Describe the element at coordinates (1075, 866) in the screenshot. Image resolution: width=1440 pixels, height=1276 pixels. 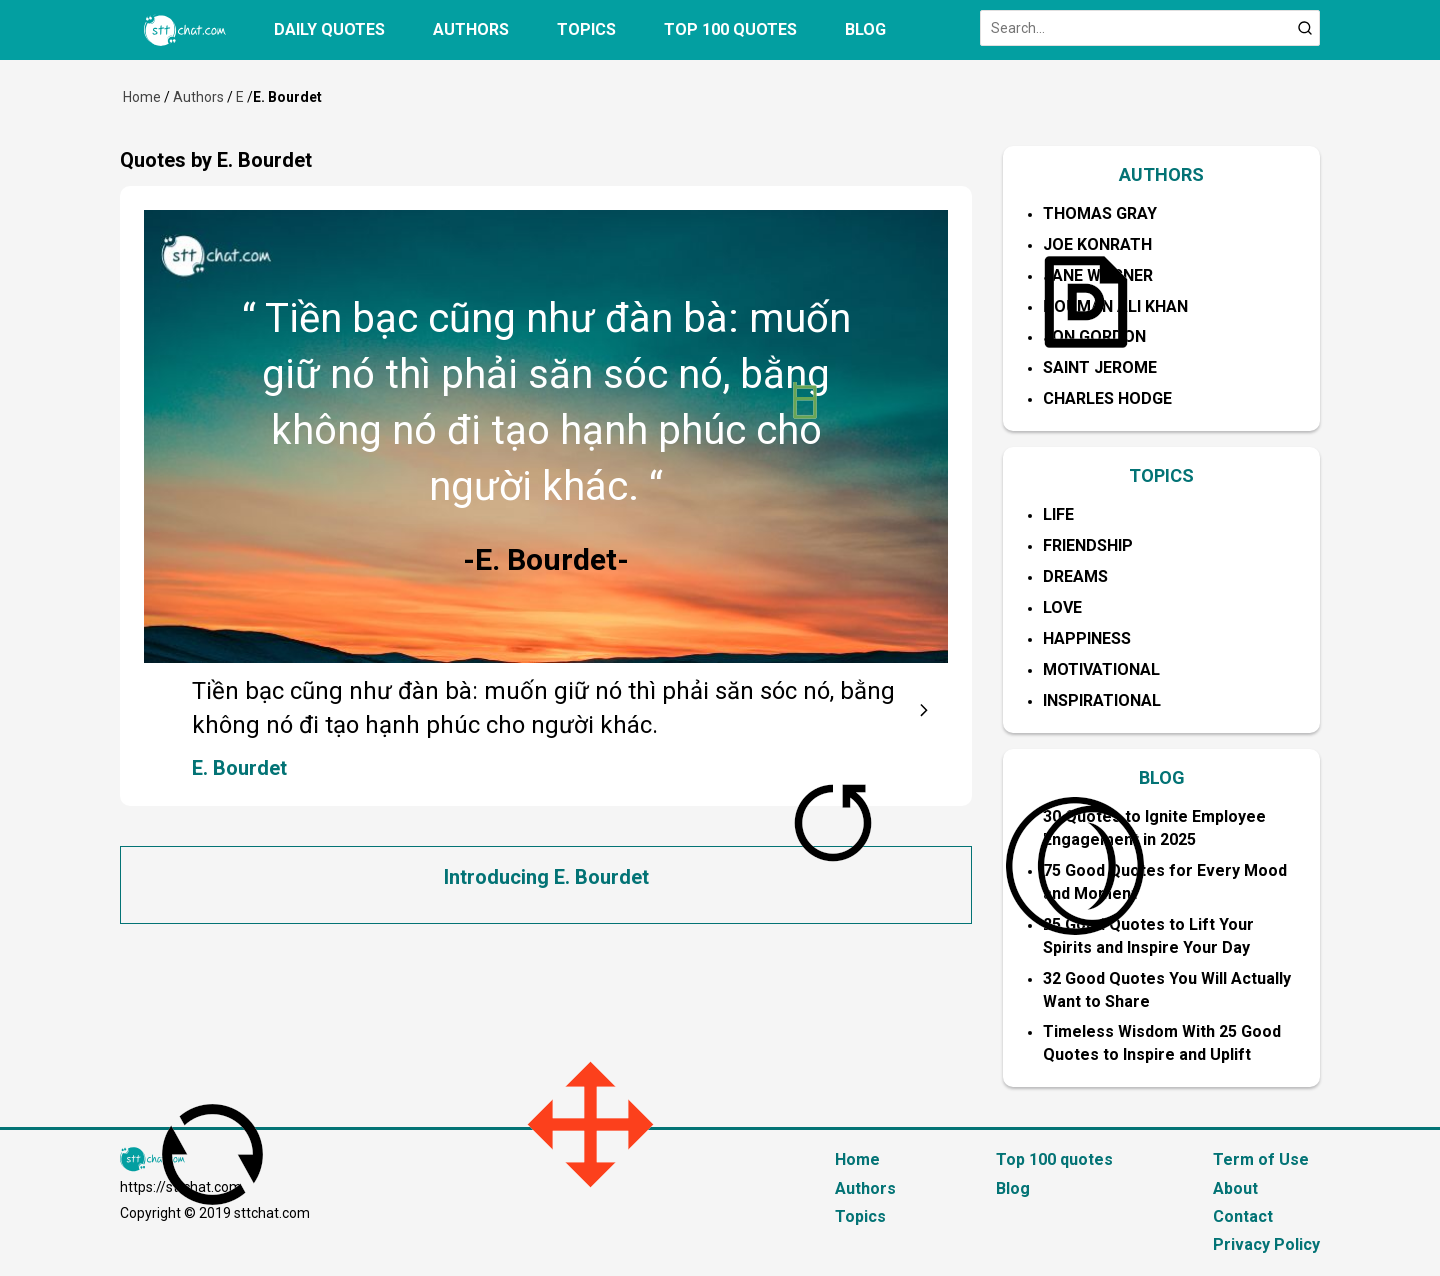
I see `open Opera GX browser` at that location.